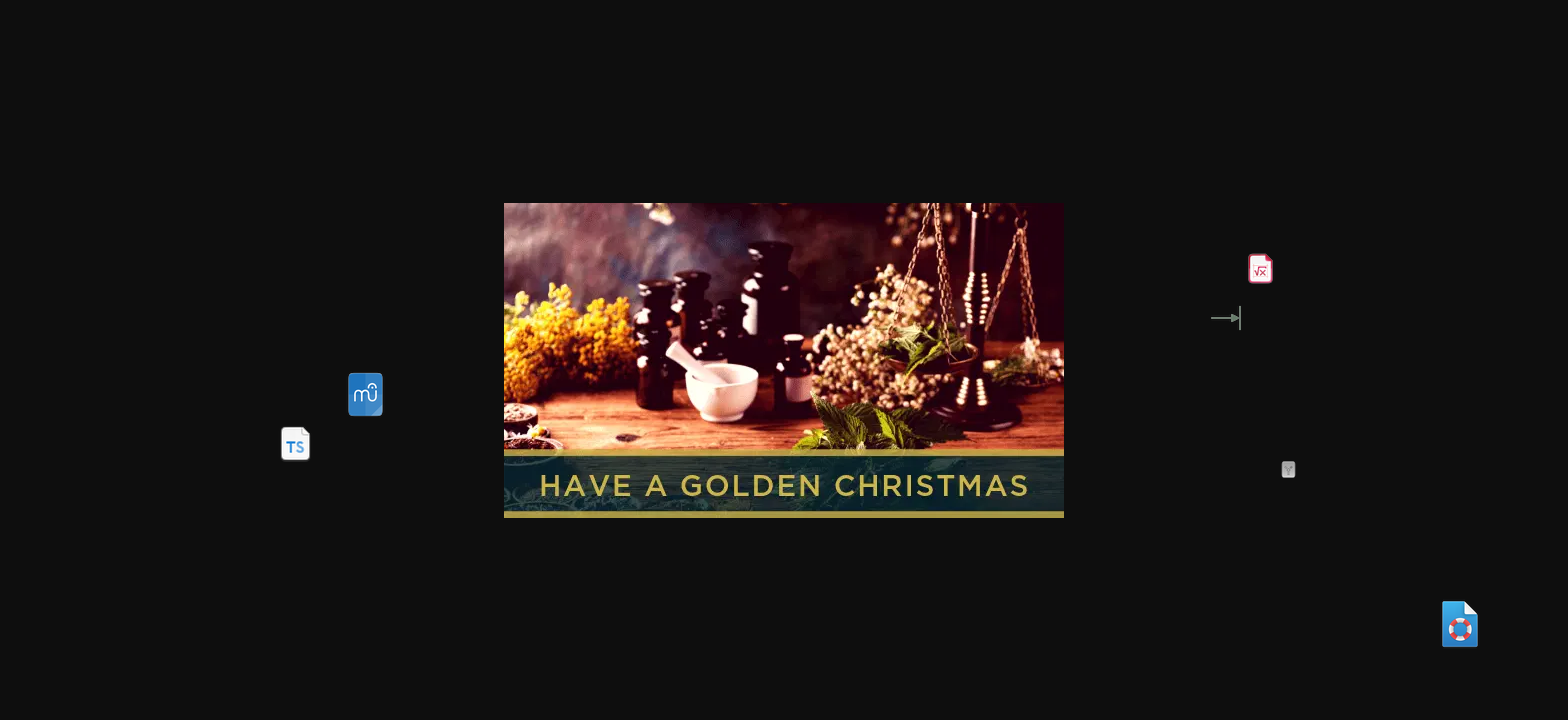  What do you see at coordinates (1260, 268) in the screenshot?
I see `open an opendocument formula template file` at bounding box center [1260, 268].